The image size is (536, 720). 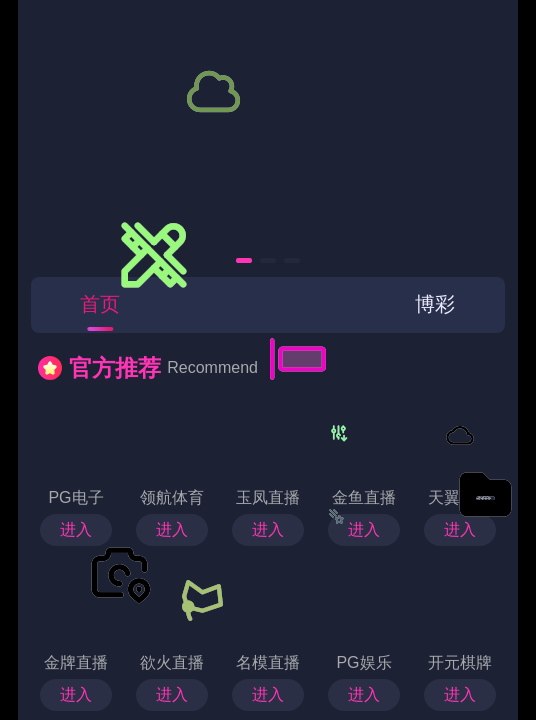 What do you see at coordinates (297, 359) in the screenshot?
I see `align content to the left edge` at bounding box center [297, 359].